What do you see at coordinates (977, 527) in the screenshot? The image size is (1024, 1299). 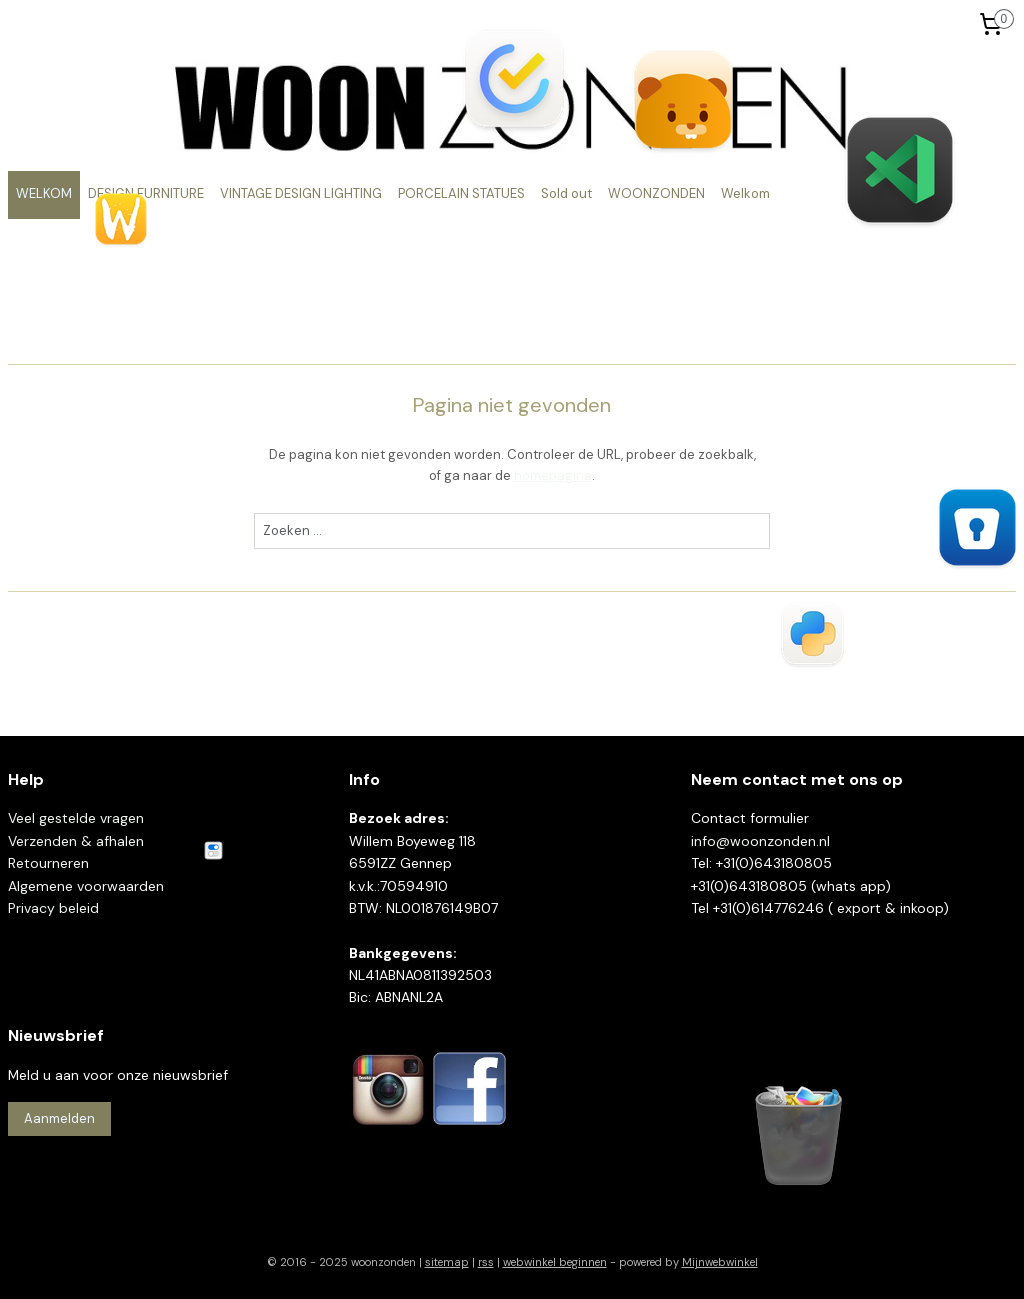 I see `open enpass password manager` at bounding box center [977, 527].